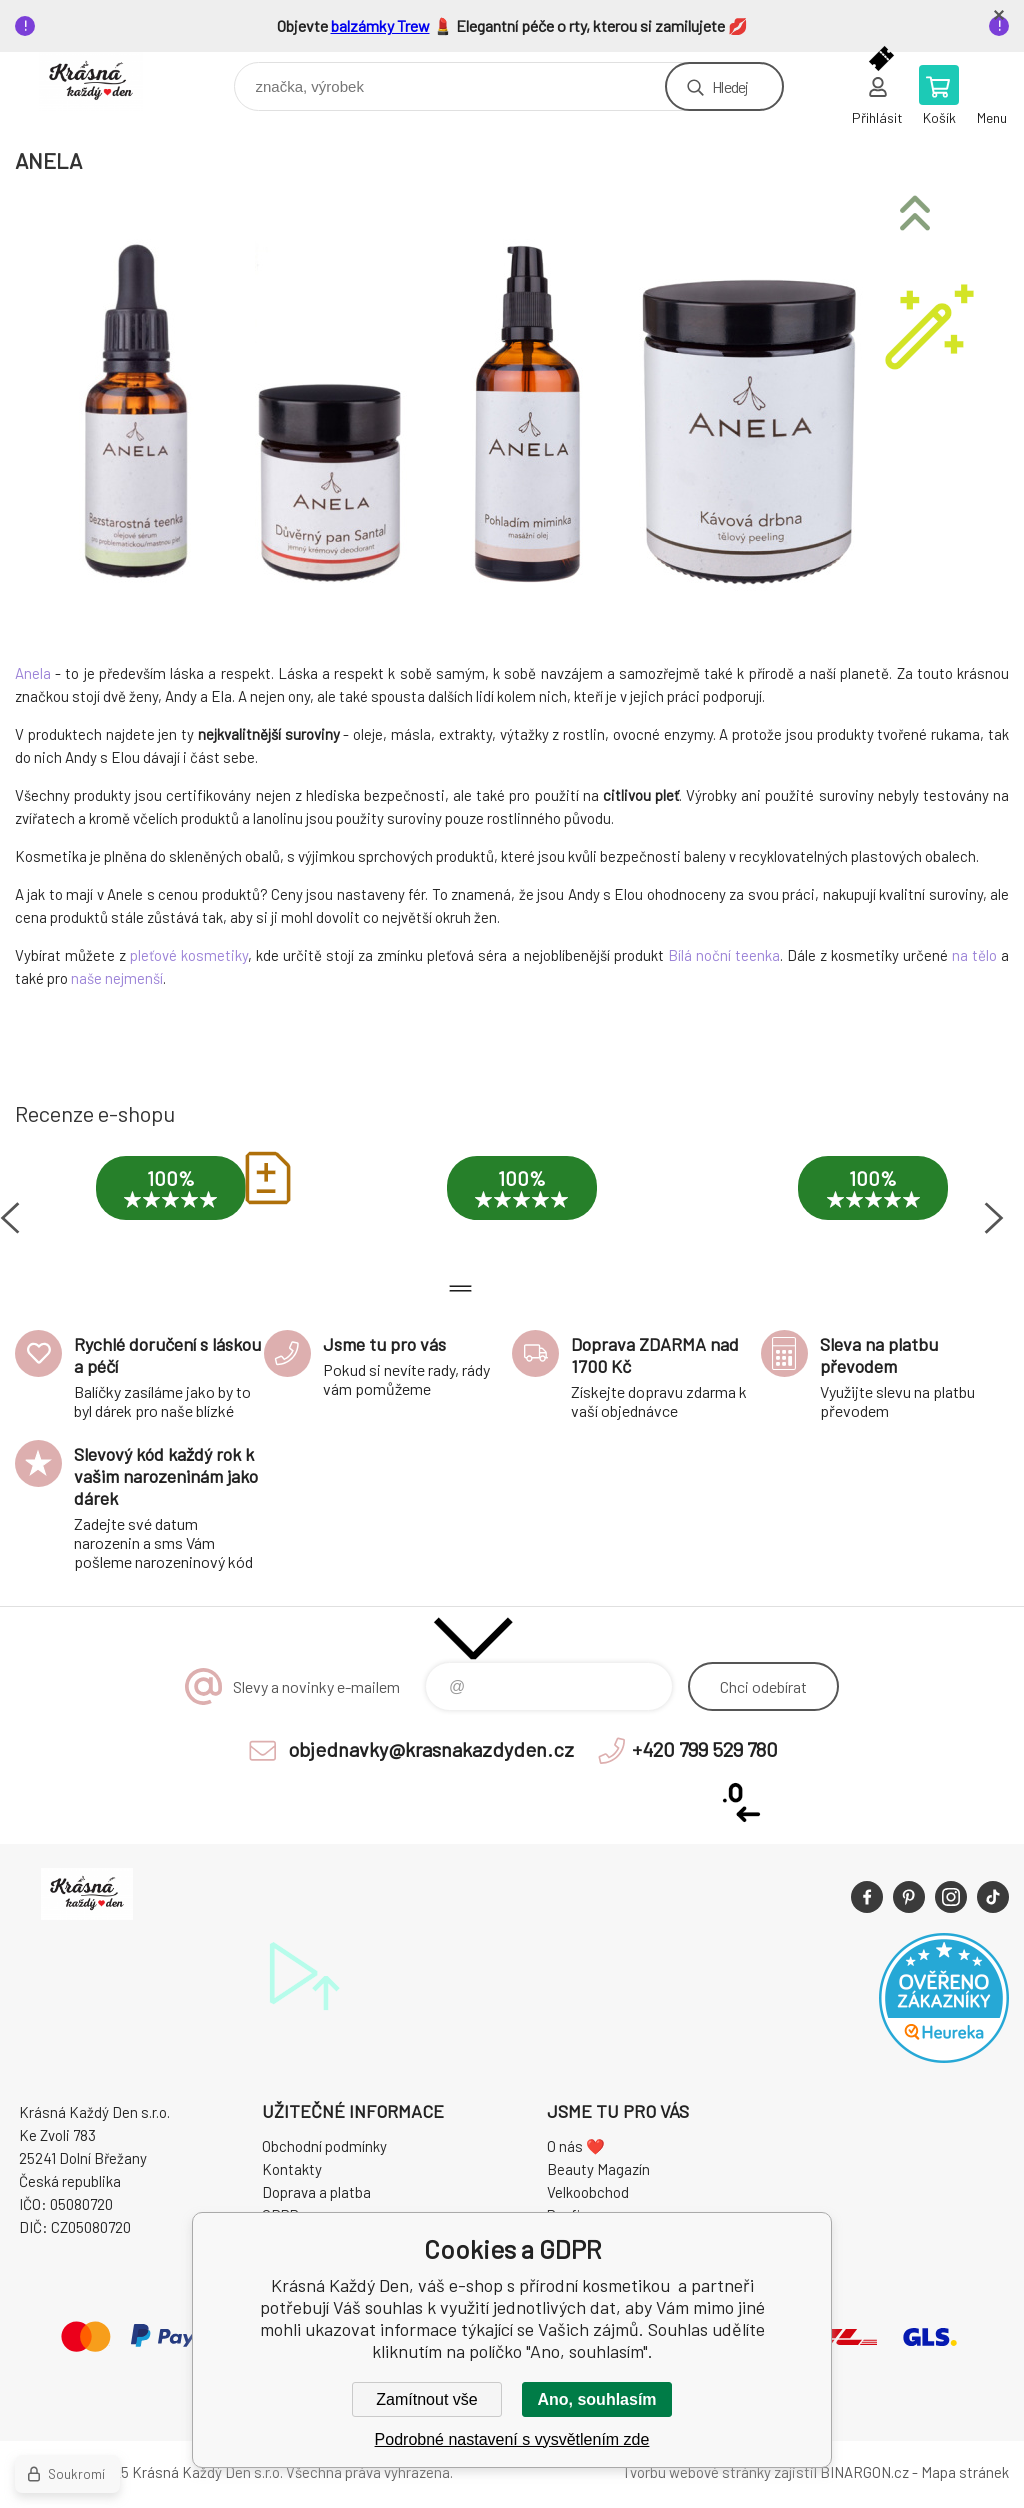 The image size is (1024, 2508). Describe the element at coordinates (881, 58) in the screenshot. I see `view your tickets or passes` at that location.